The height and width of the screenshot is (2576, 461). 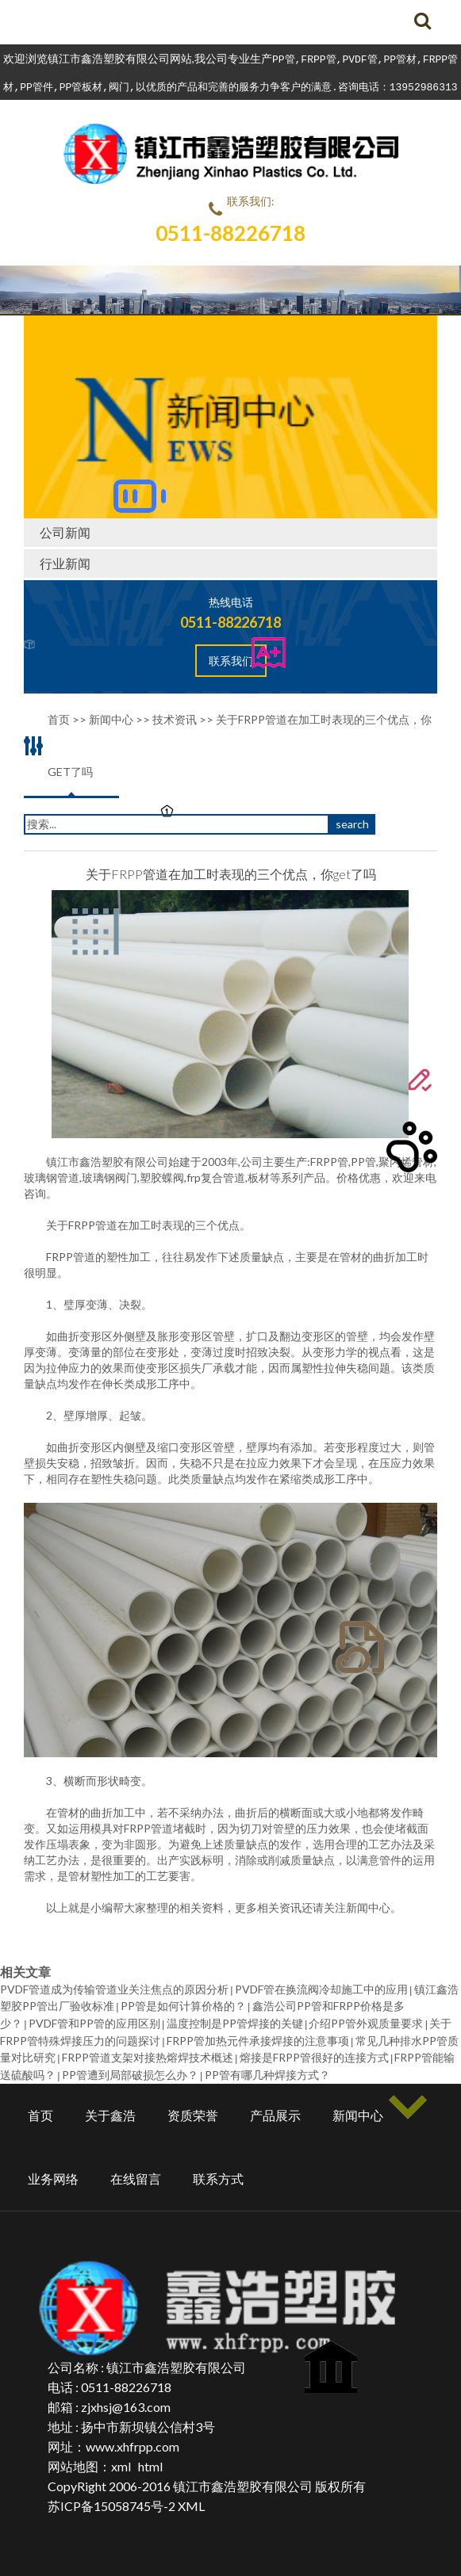 What do you see at coordinates (140, 496) in the screenshot?
I see `indicates medium battery level` at bounding box center [140, 496].